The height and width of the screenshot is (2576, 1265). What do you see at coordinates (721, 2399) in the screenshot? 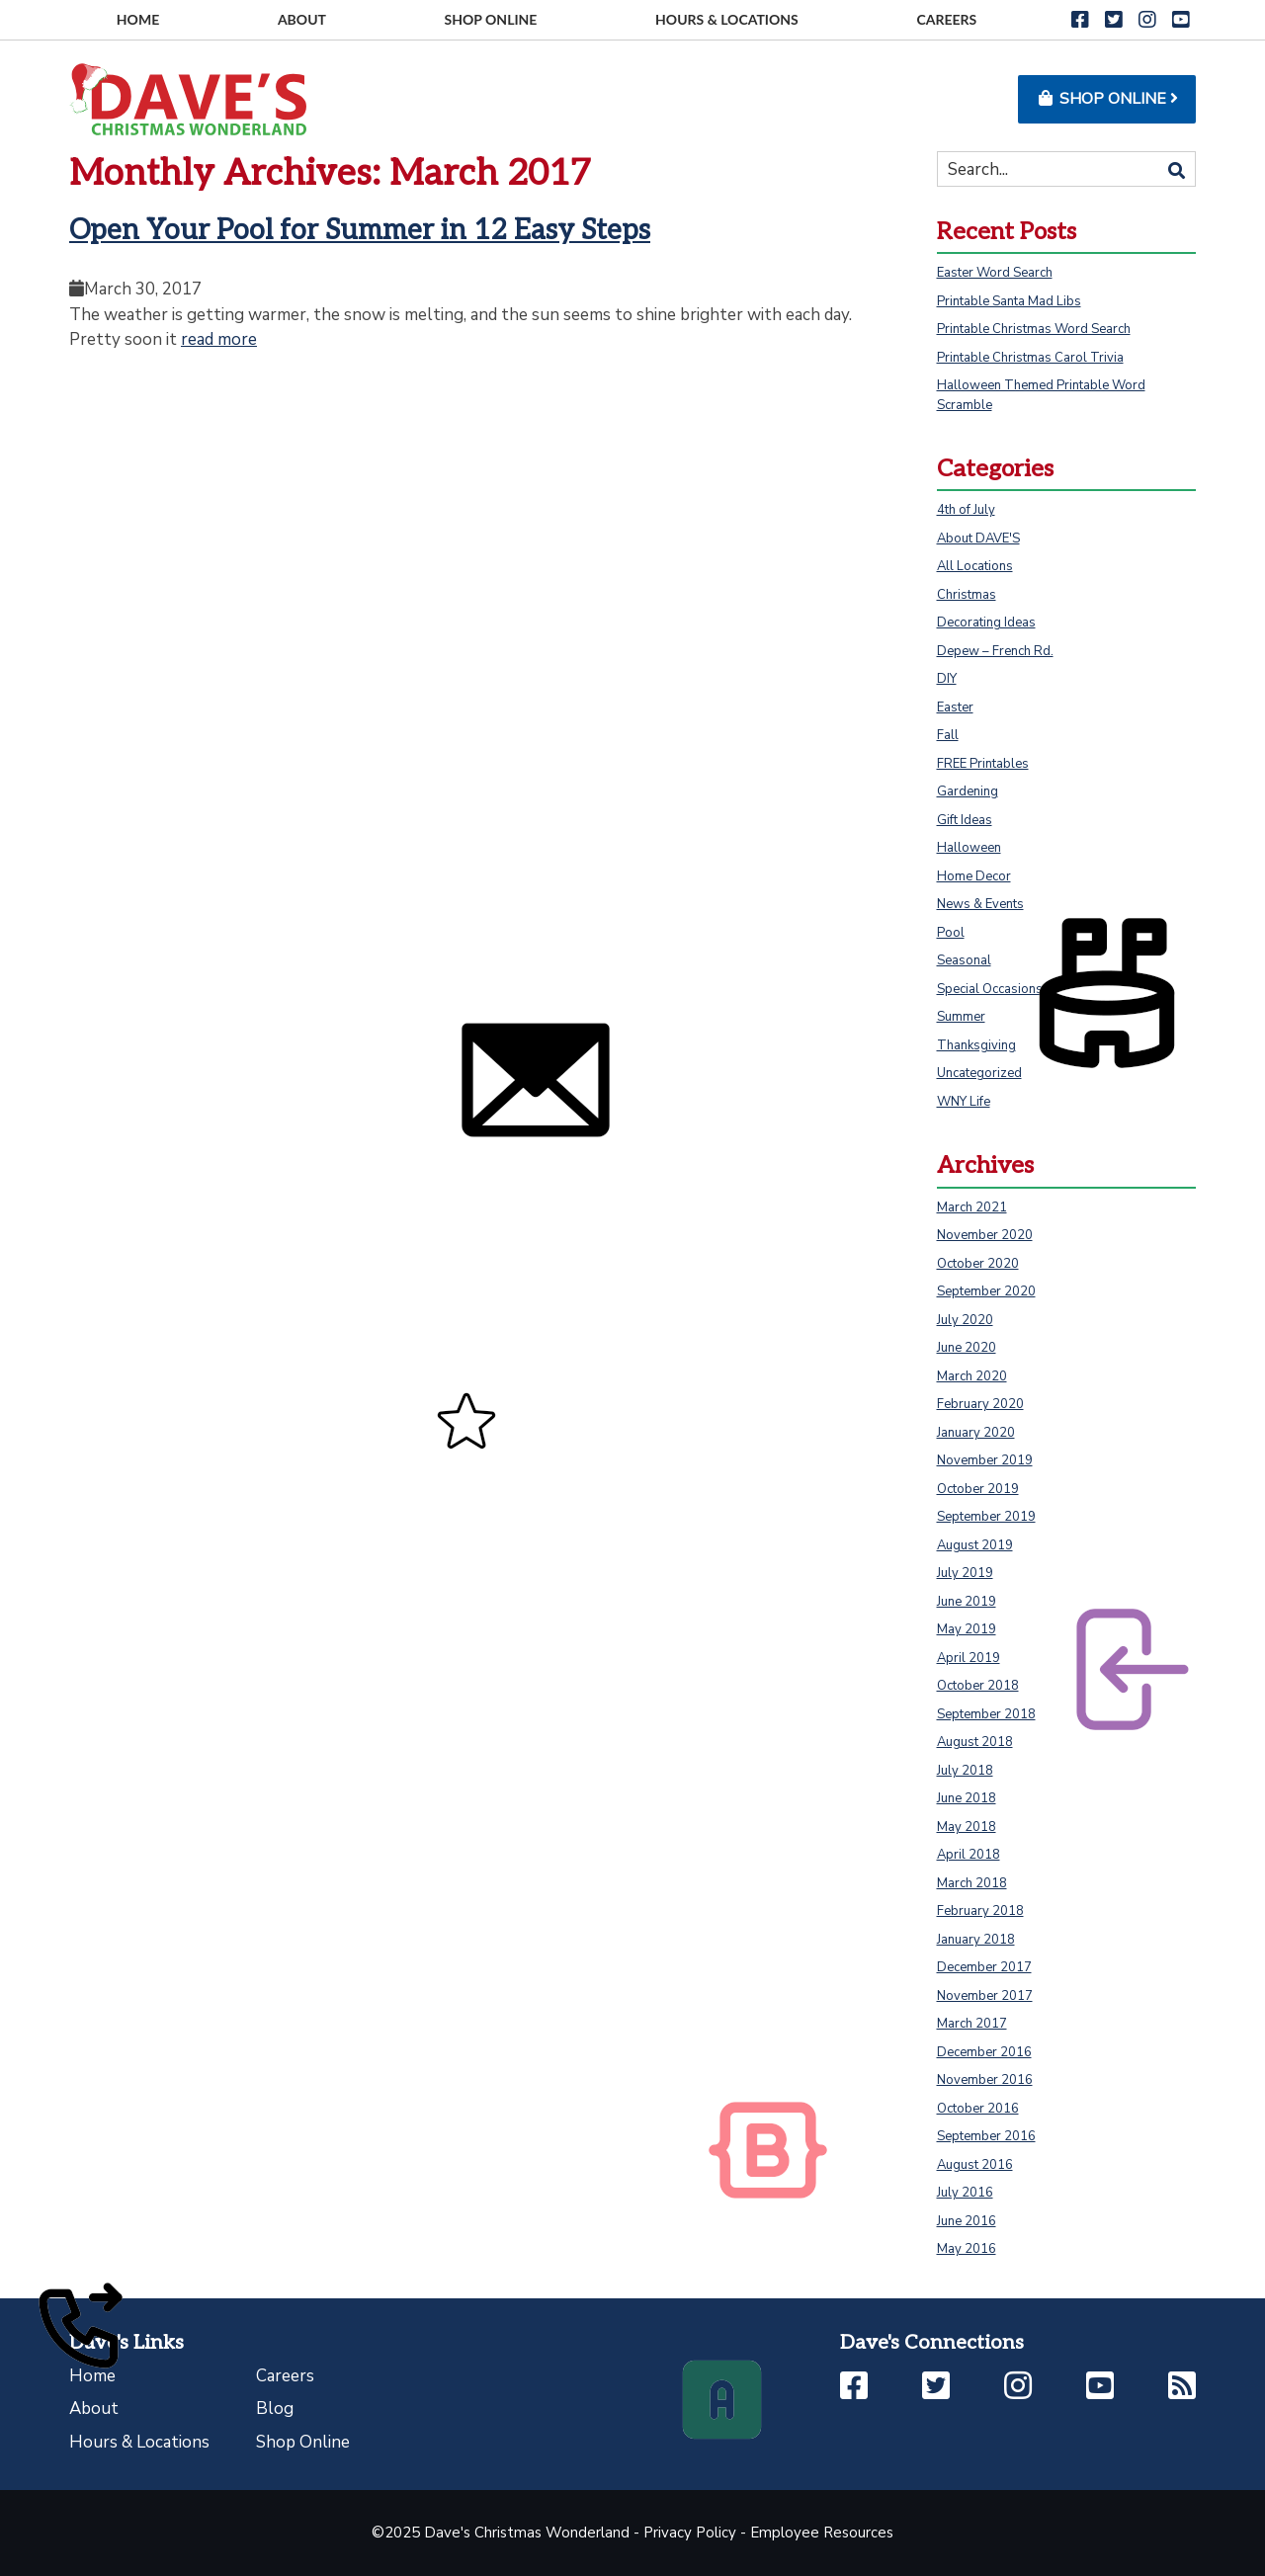
I see `select text formatting option A` at bounding box center [721, 2399].